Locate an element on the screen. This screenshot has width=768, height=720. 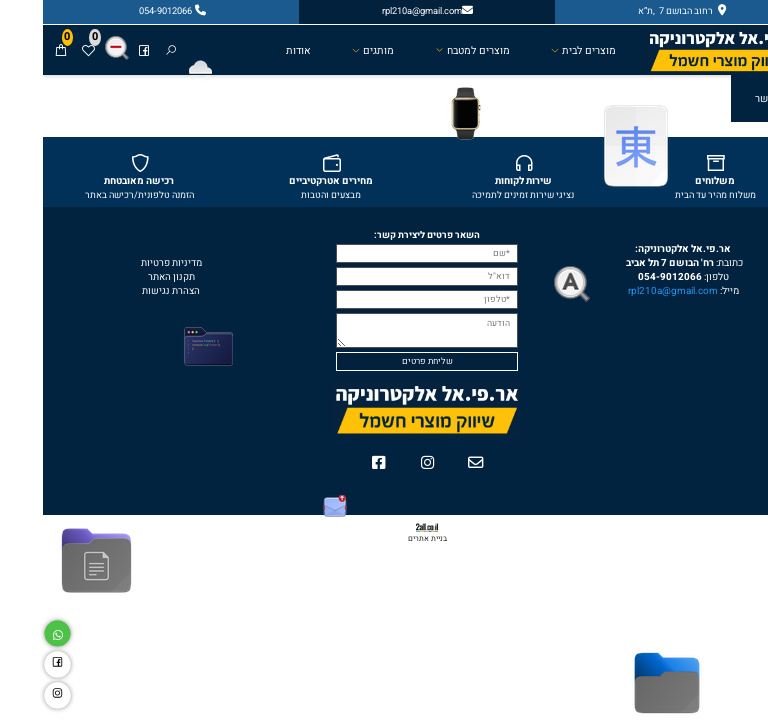
apple watch device icon is located at coordinates (465, 113).